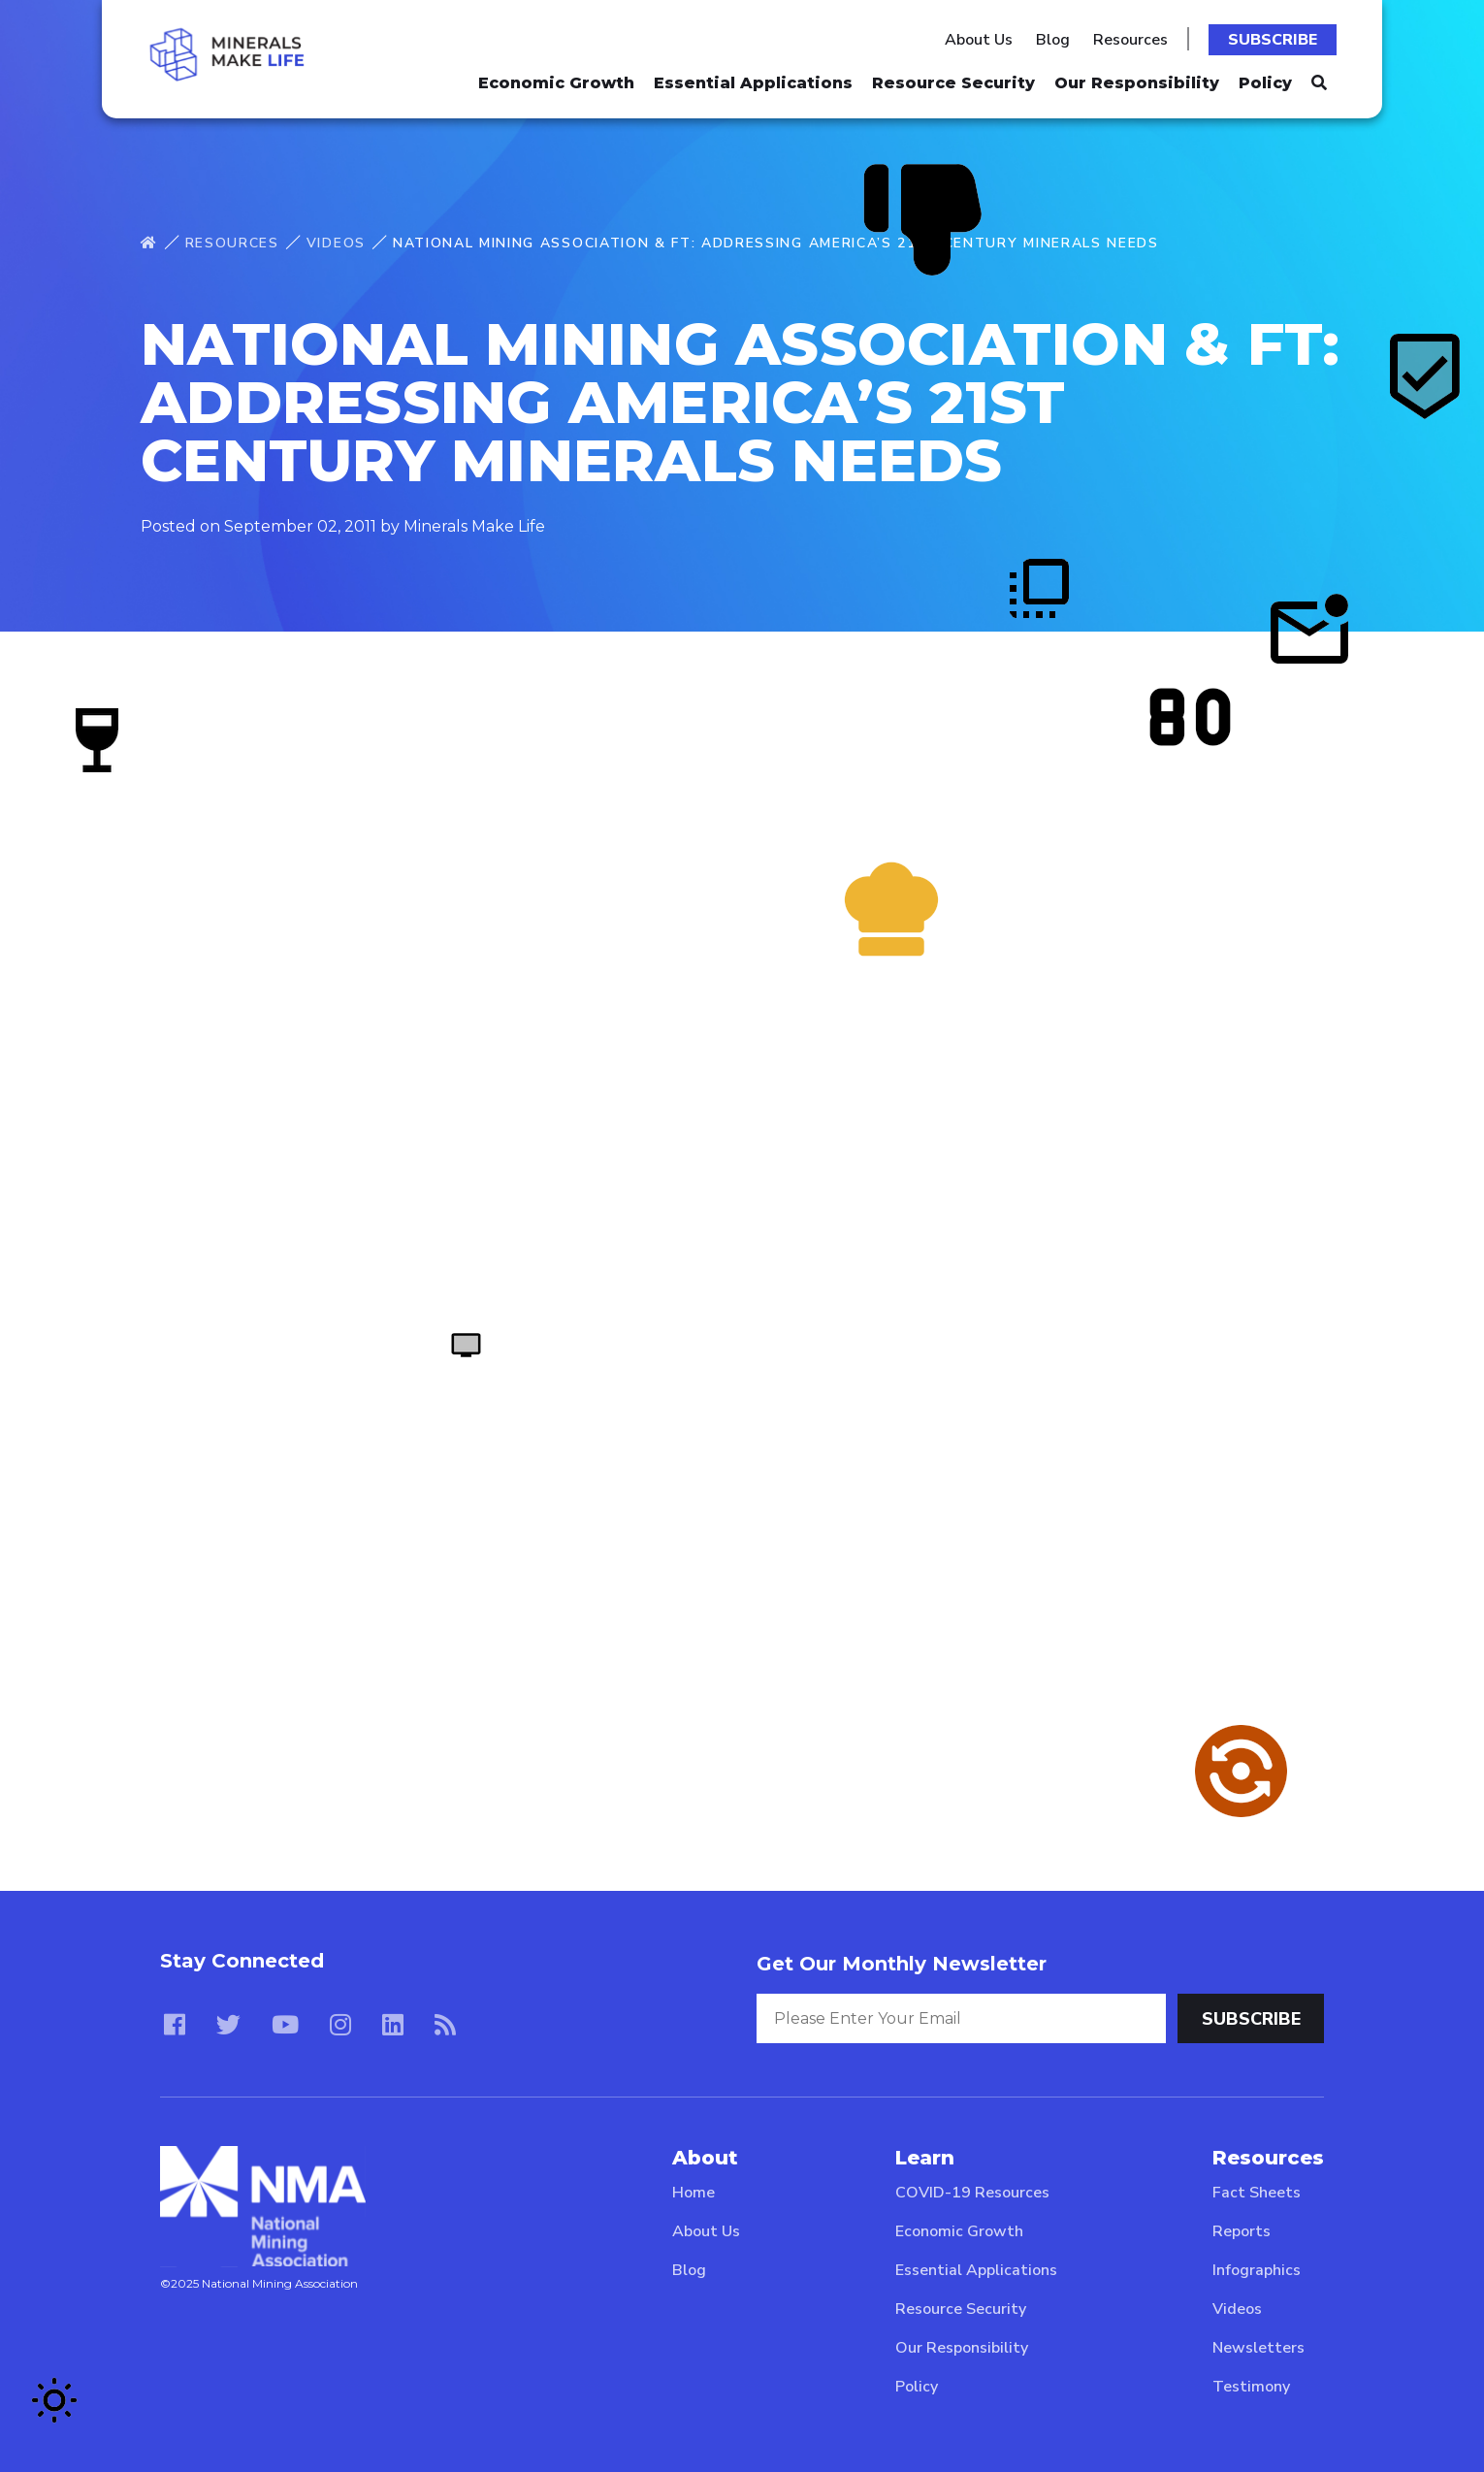 The image size is (1484, 2472). Describe the element at coordinates (1309, 633) in the screenshot. I see `indicates an unread email in your inbox` at that location.